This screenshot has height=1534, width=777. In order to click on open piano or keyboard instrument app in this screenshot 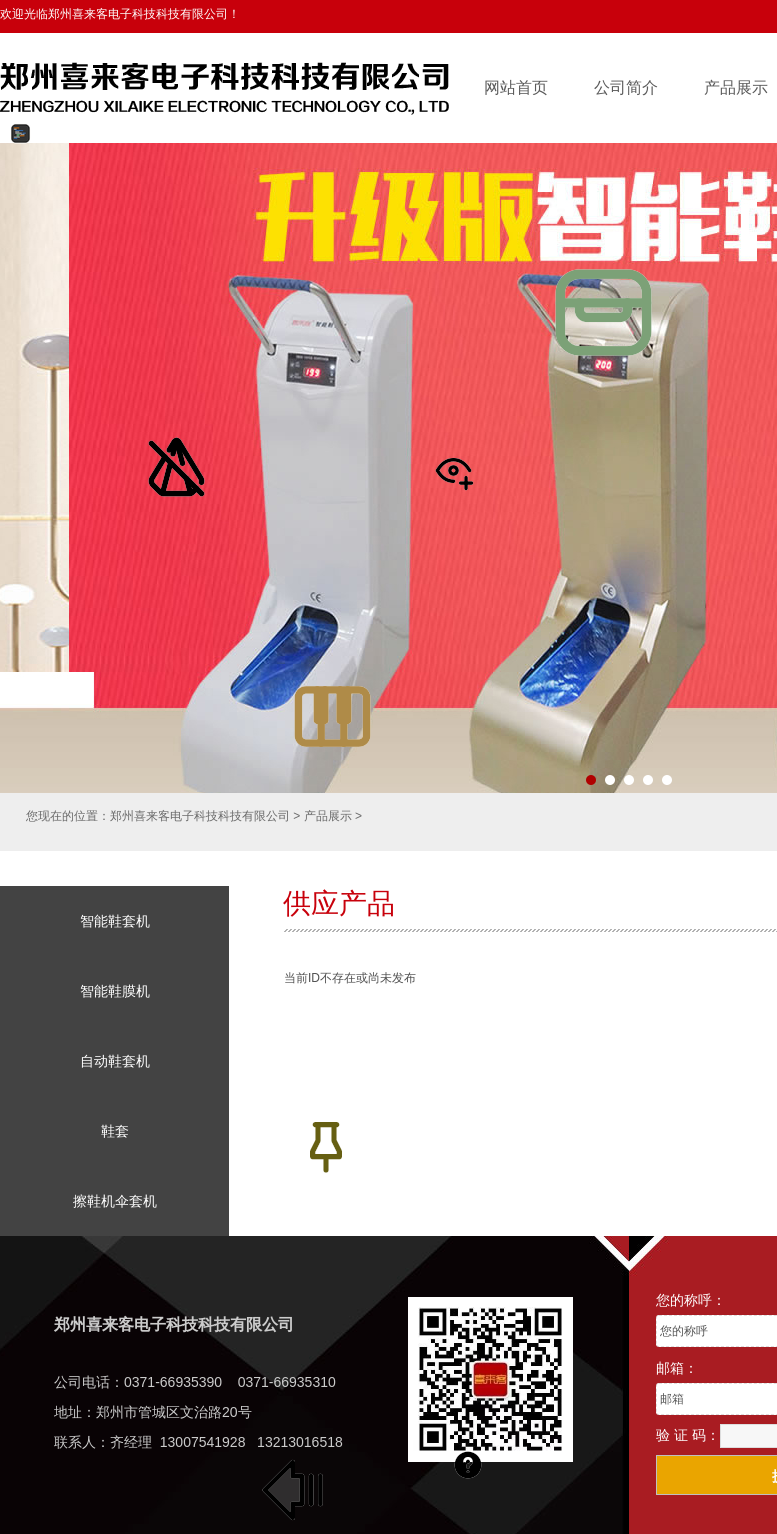, I will do `click(332, 716)`.